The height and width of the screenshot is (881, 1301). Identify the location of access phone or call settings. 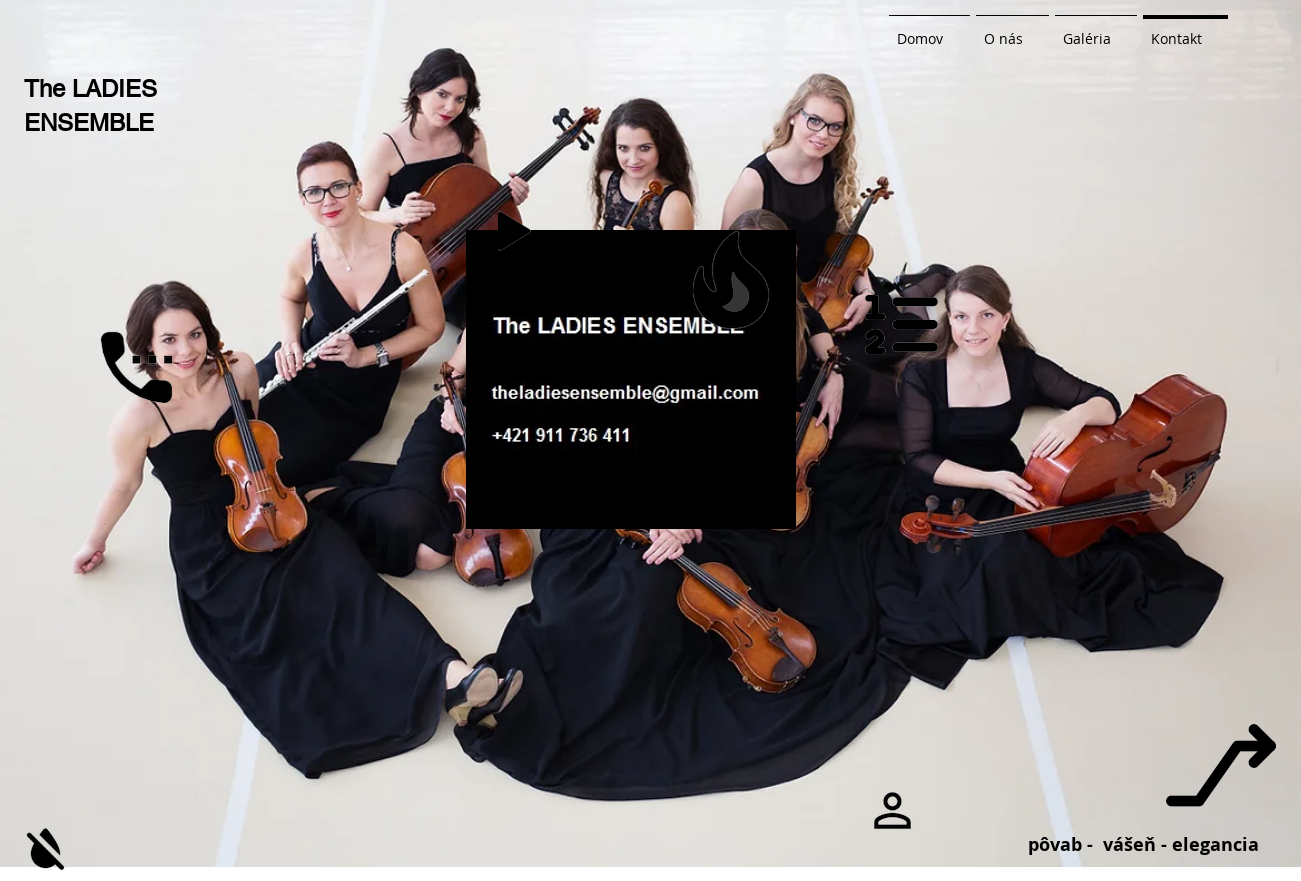
(136, 367).